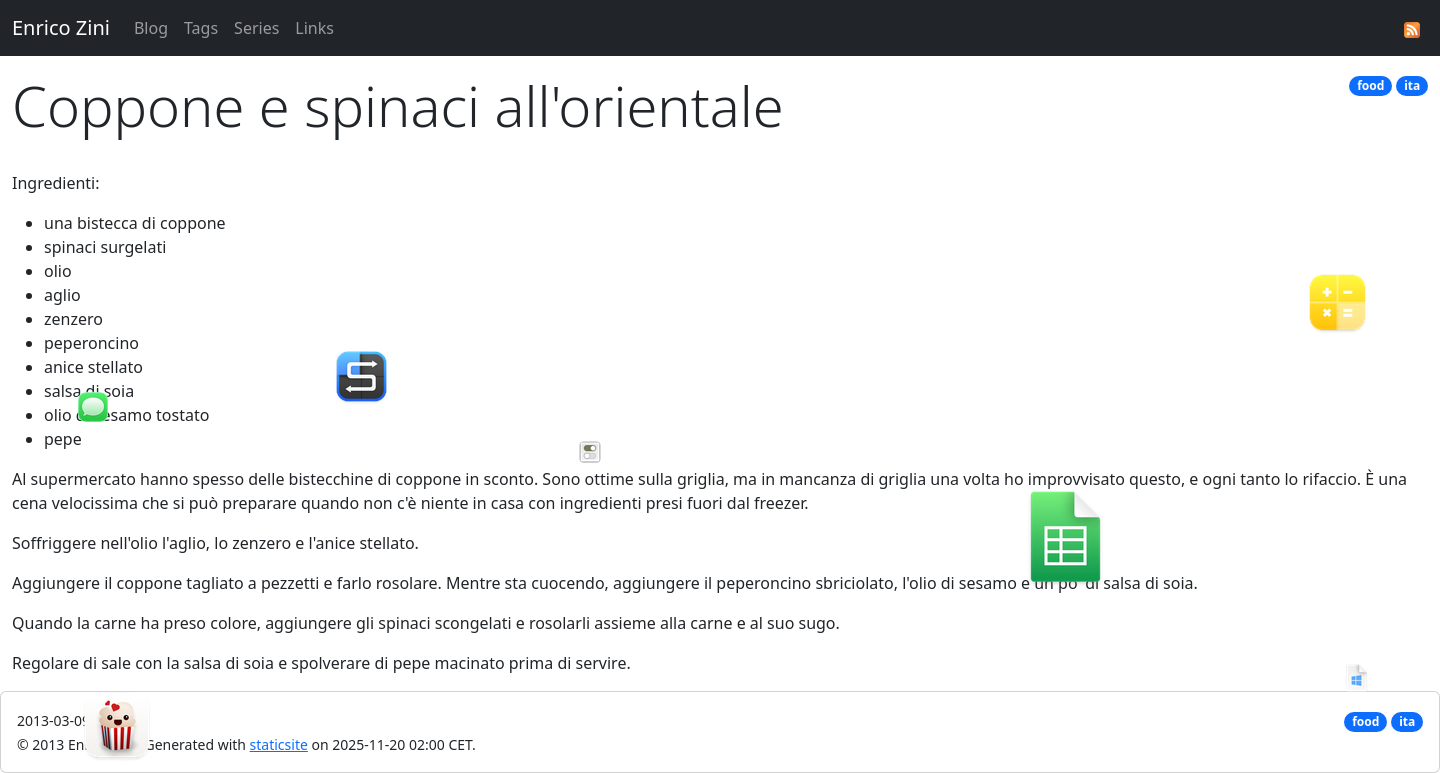  Describe the element at coordinates (93, 407) in the screenshot. I see `open polari IRC chat application` at that location.